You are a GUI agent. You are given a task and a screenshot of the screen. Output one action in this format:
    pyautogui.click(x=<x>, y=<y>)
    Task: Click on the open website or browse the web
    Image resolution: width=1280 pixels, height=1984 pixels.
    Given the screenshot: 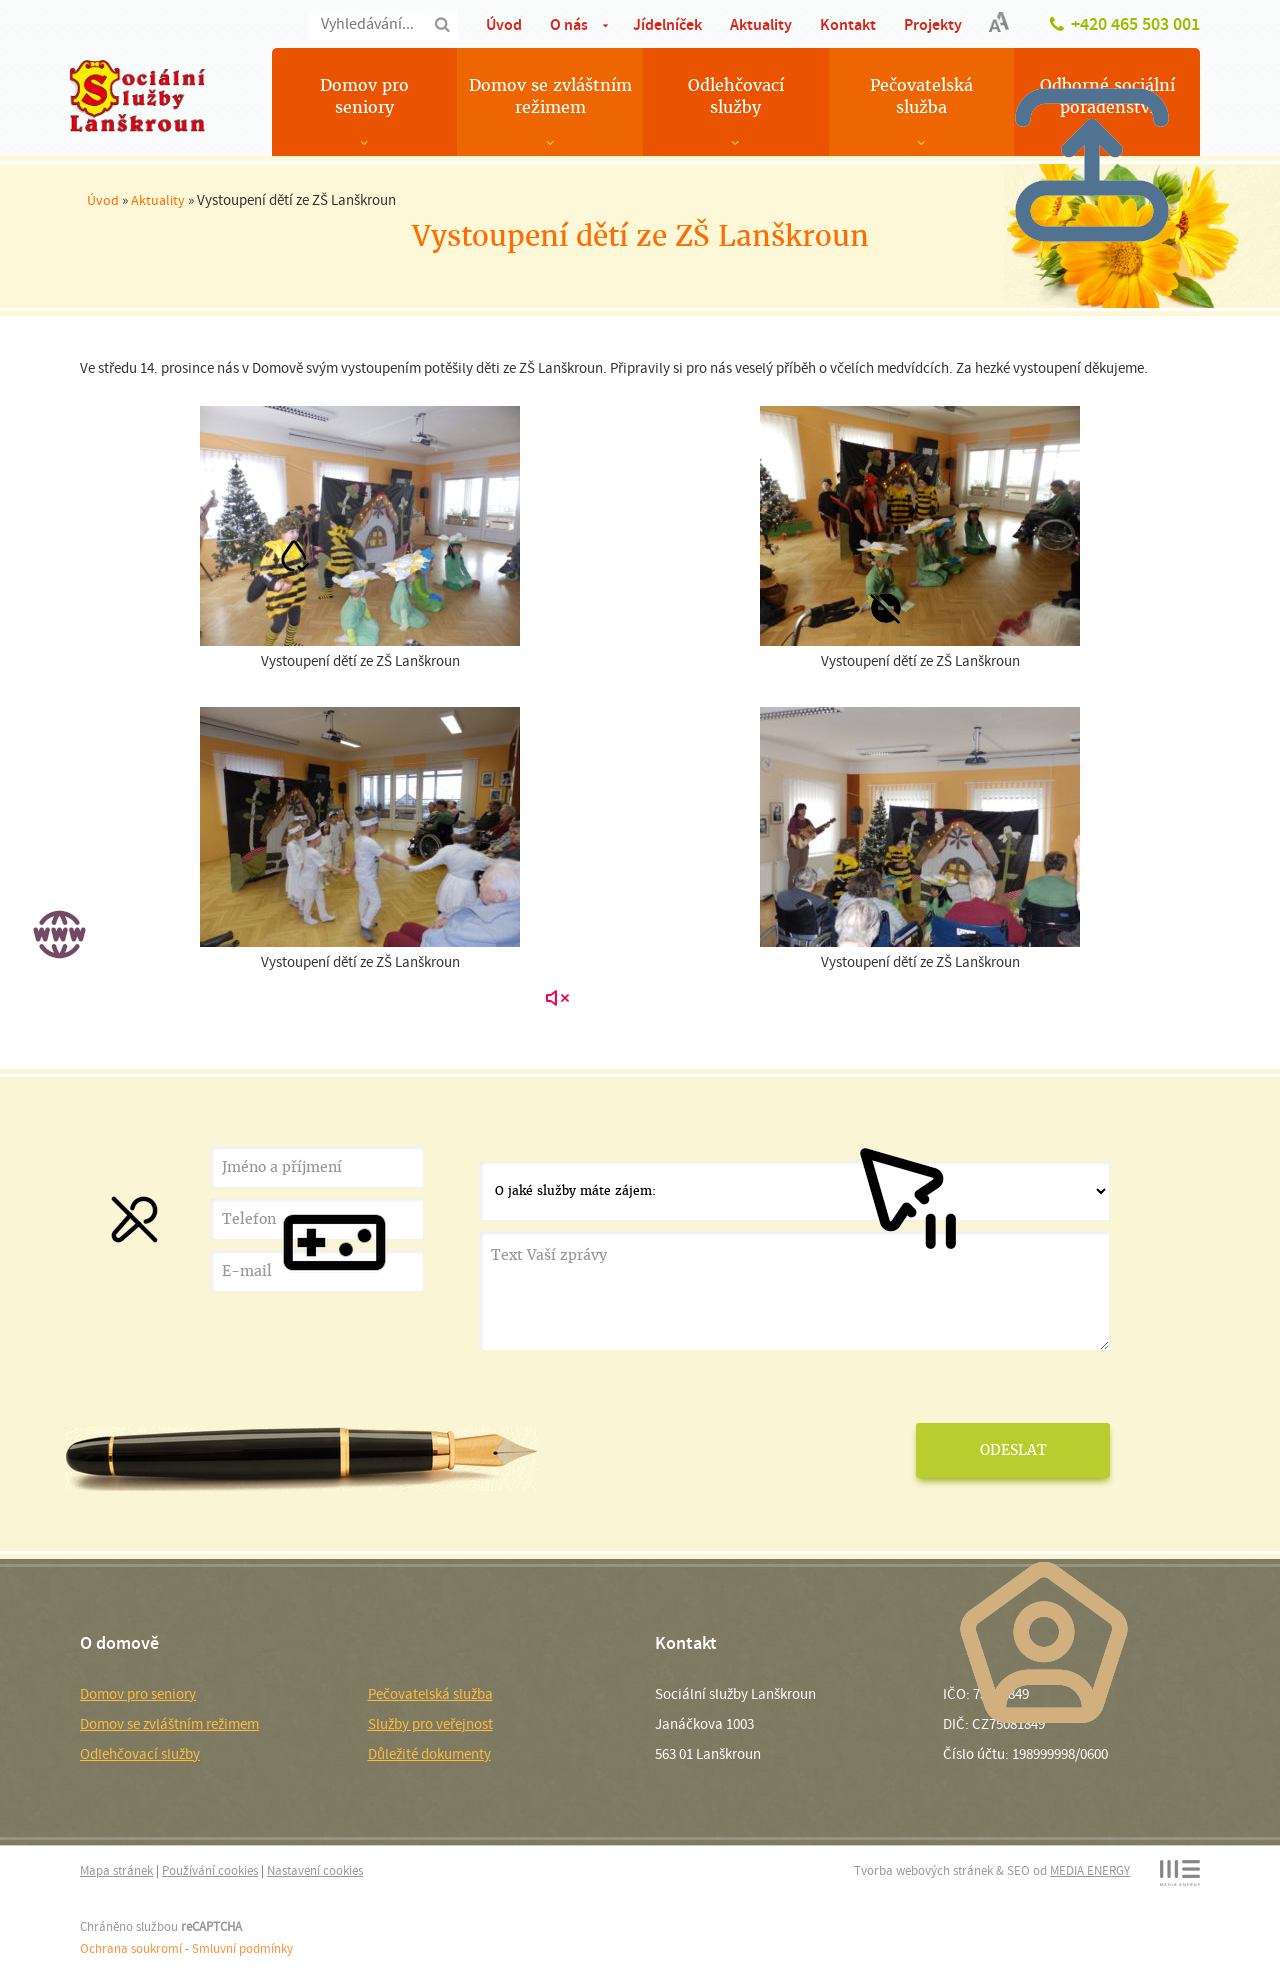 What is the action you would take?
    pyautogui.click(x=59, y=934)
    